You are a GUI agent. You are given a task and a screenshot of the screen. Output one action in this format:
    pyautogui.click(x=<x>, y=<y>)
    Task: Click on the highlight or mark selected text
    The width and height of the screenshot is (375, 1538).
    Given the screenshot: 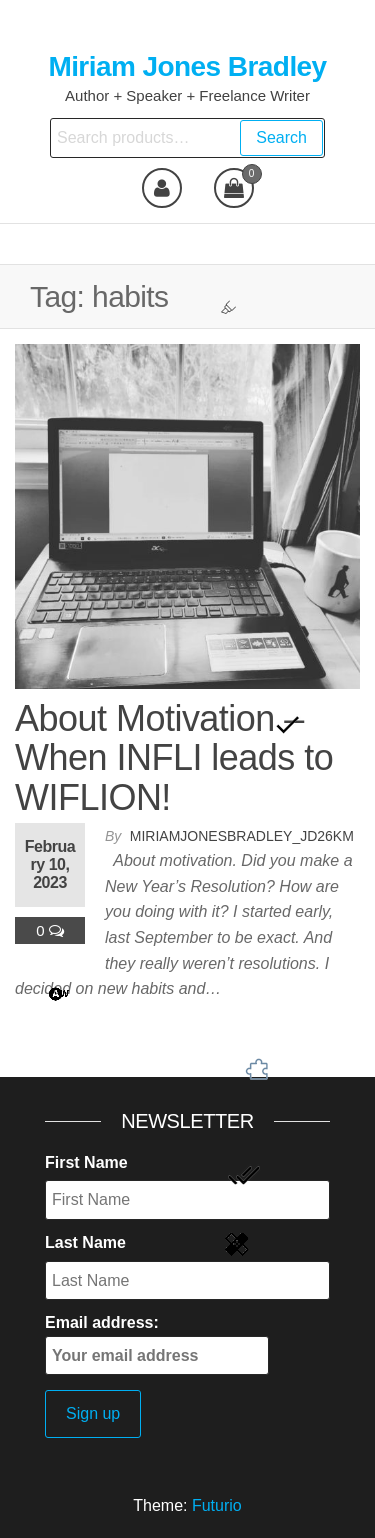 What is the action you would take?
    pyautogui.click(x=228, y=308)
    